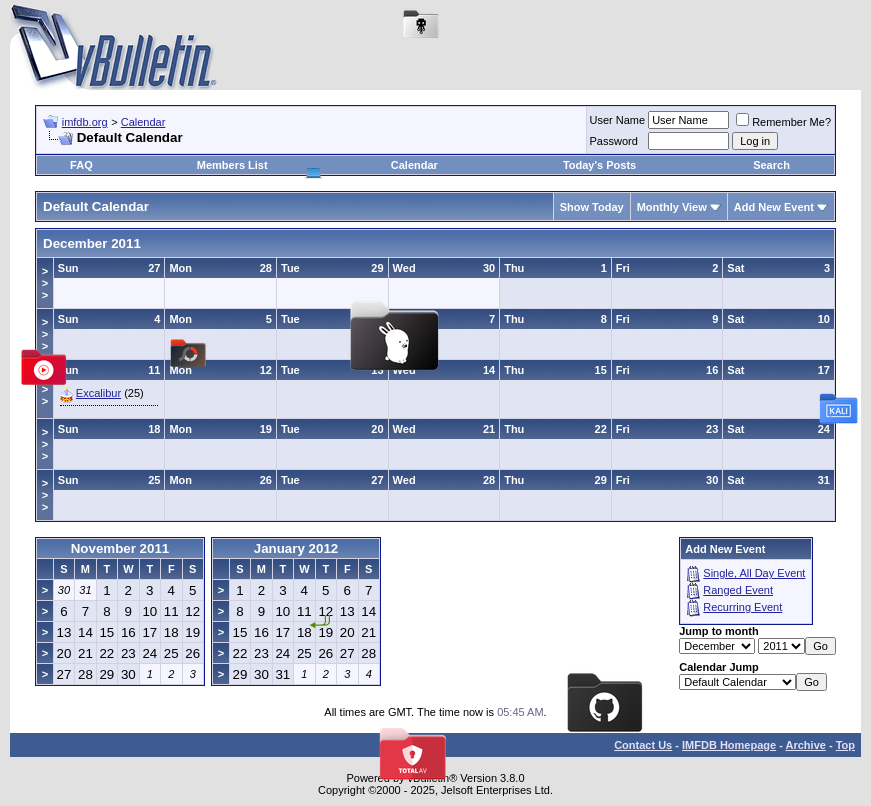 This screenshot has width=871, height=806. Describe the element at coordinates (394, 338) in the screenshot. I see `folder containing Plan 9 operating system files` at that location.